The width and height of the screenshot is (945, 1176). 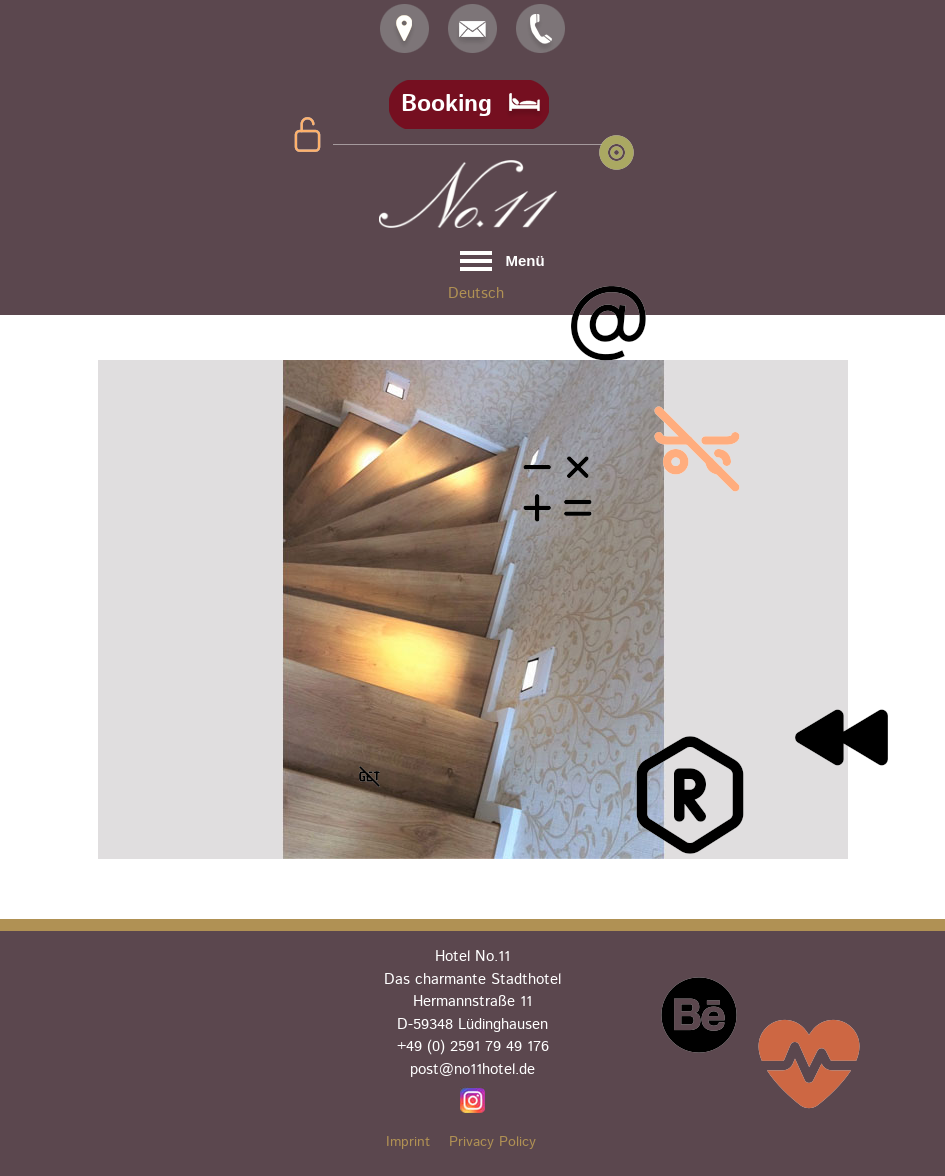 I want to click on view health or fitness tracking data, so click(x=809, y=1064).